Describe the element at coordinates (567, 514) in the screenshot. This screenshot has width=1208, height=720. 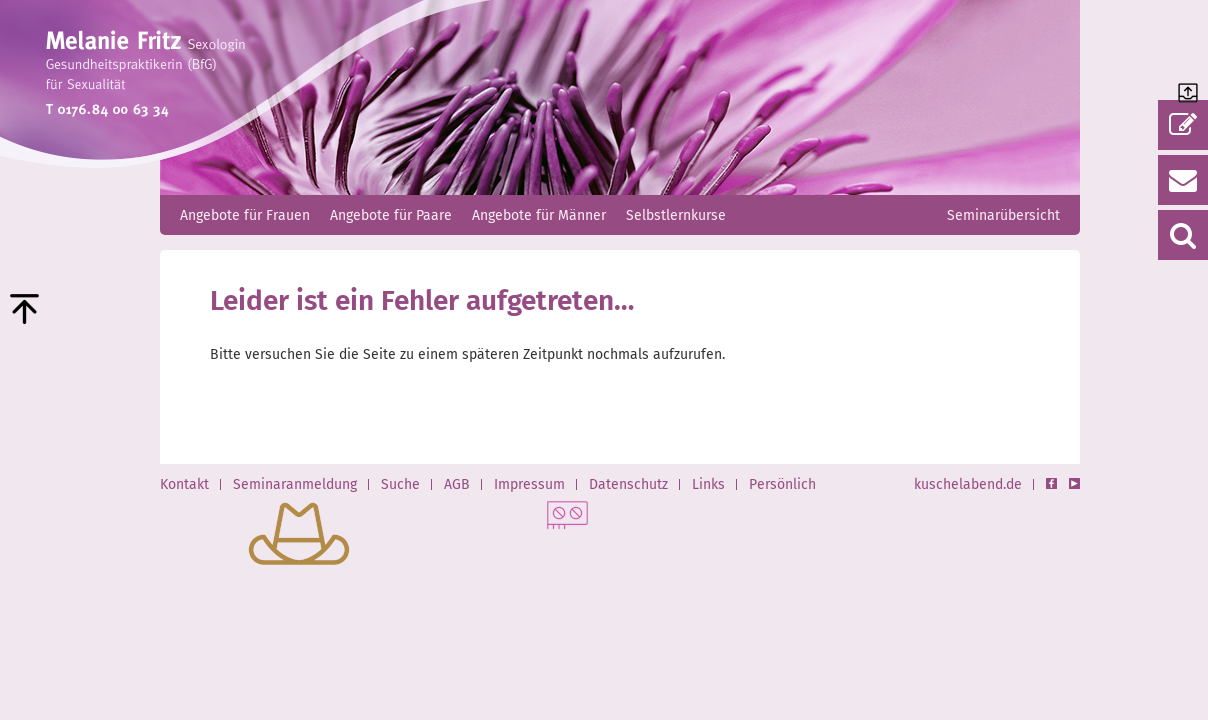
I see `view graphics card or GPU information` at that location.